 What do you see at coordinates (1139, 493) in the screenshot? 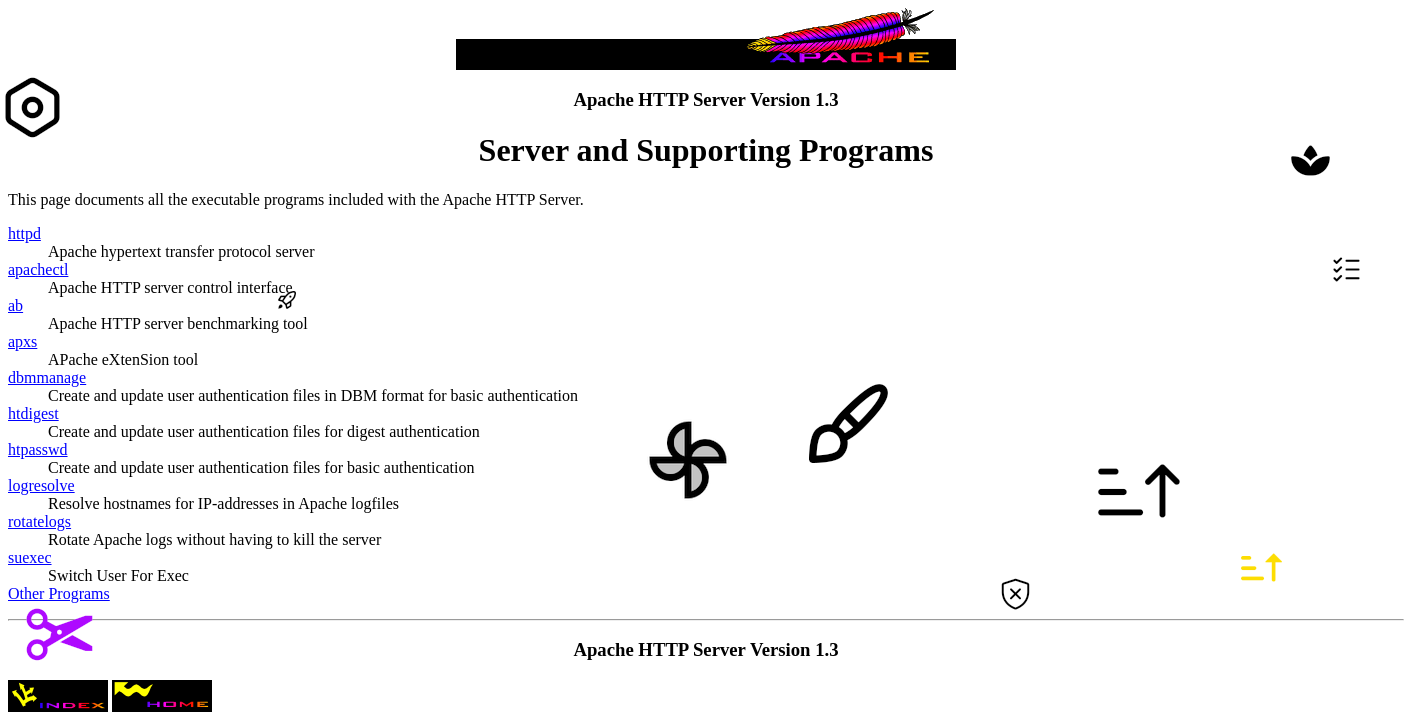
I see `sort items in ascending order` at bounding box center [1139, 493].